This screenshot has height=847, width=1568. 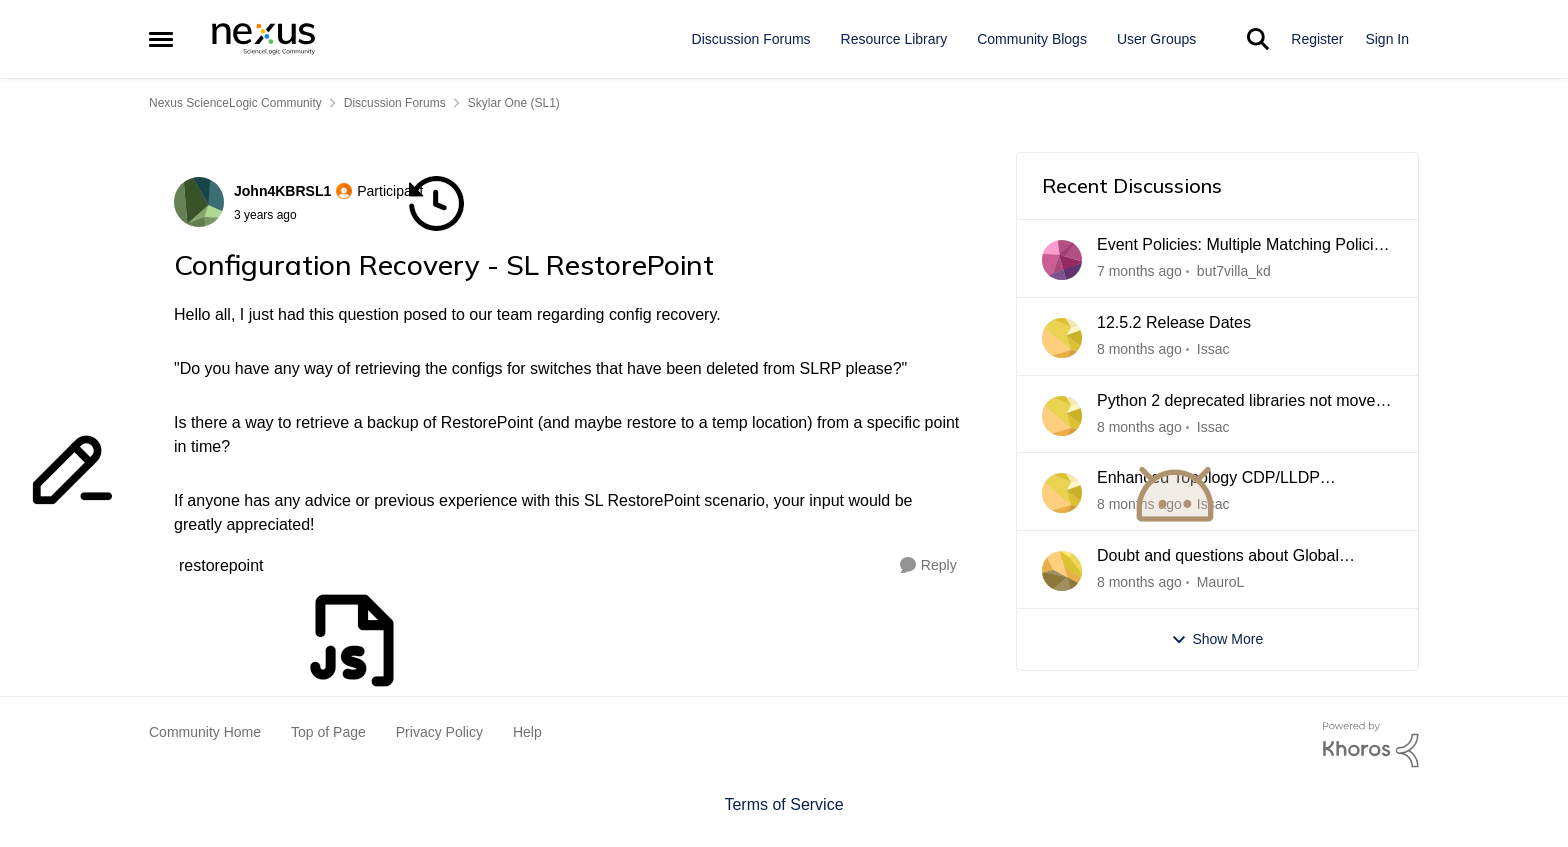 What do you see at coordinates (436, 203) in the screenshot?
I see `view history or recent activity` at bounding box center [436, 203].